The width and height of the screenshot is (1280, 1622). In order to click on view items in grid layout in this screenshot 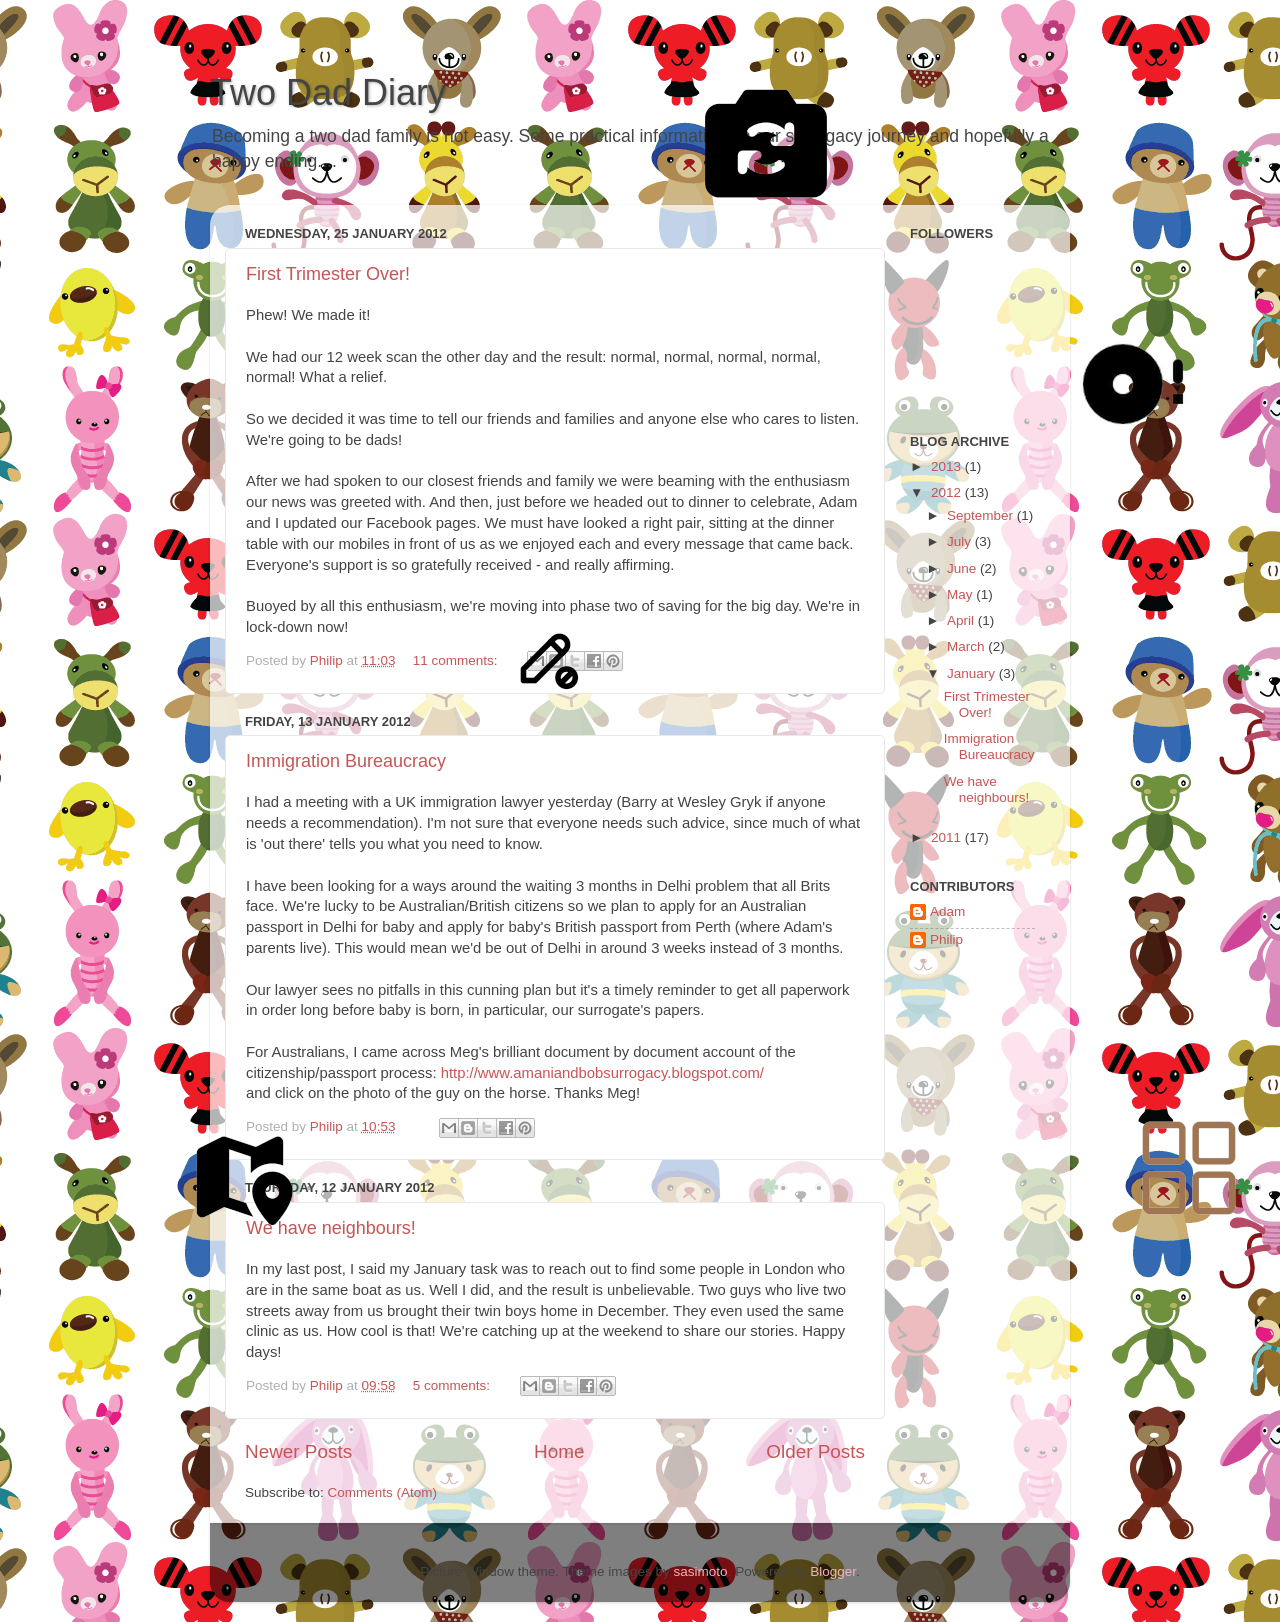, I will do `click(1189, 1168)`.